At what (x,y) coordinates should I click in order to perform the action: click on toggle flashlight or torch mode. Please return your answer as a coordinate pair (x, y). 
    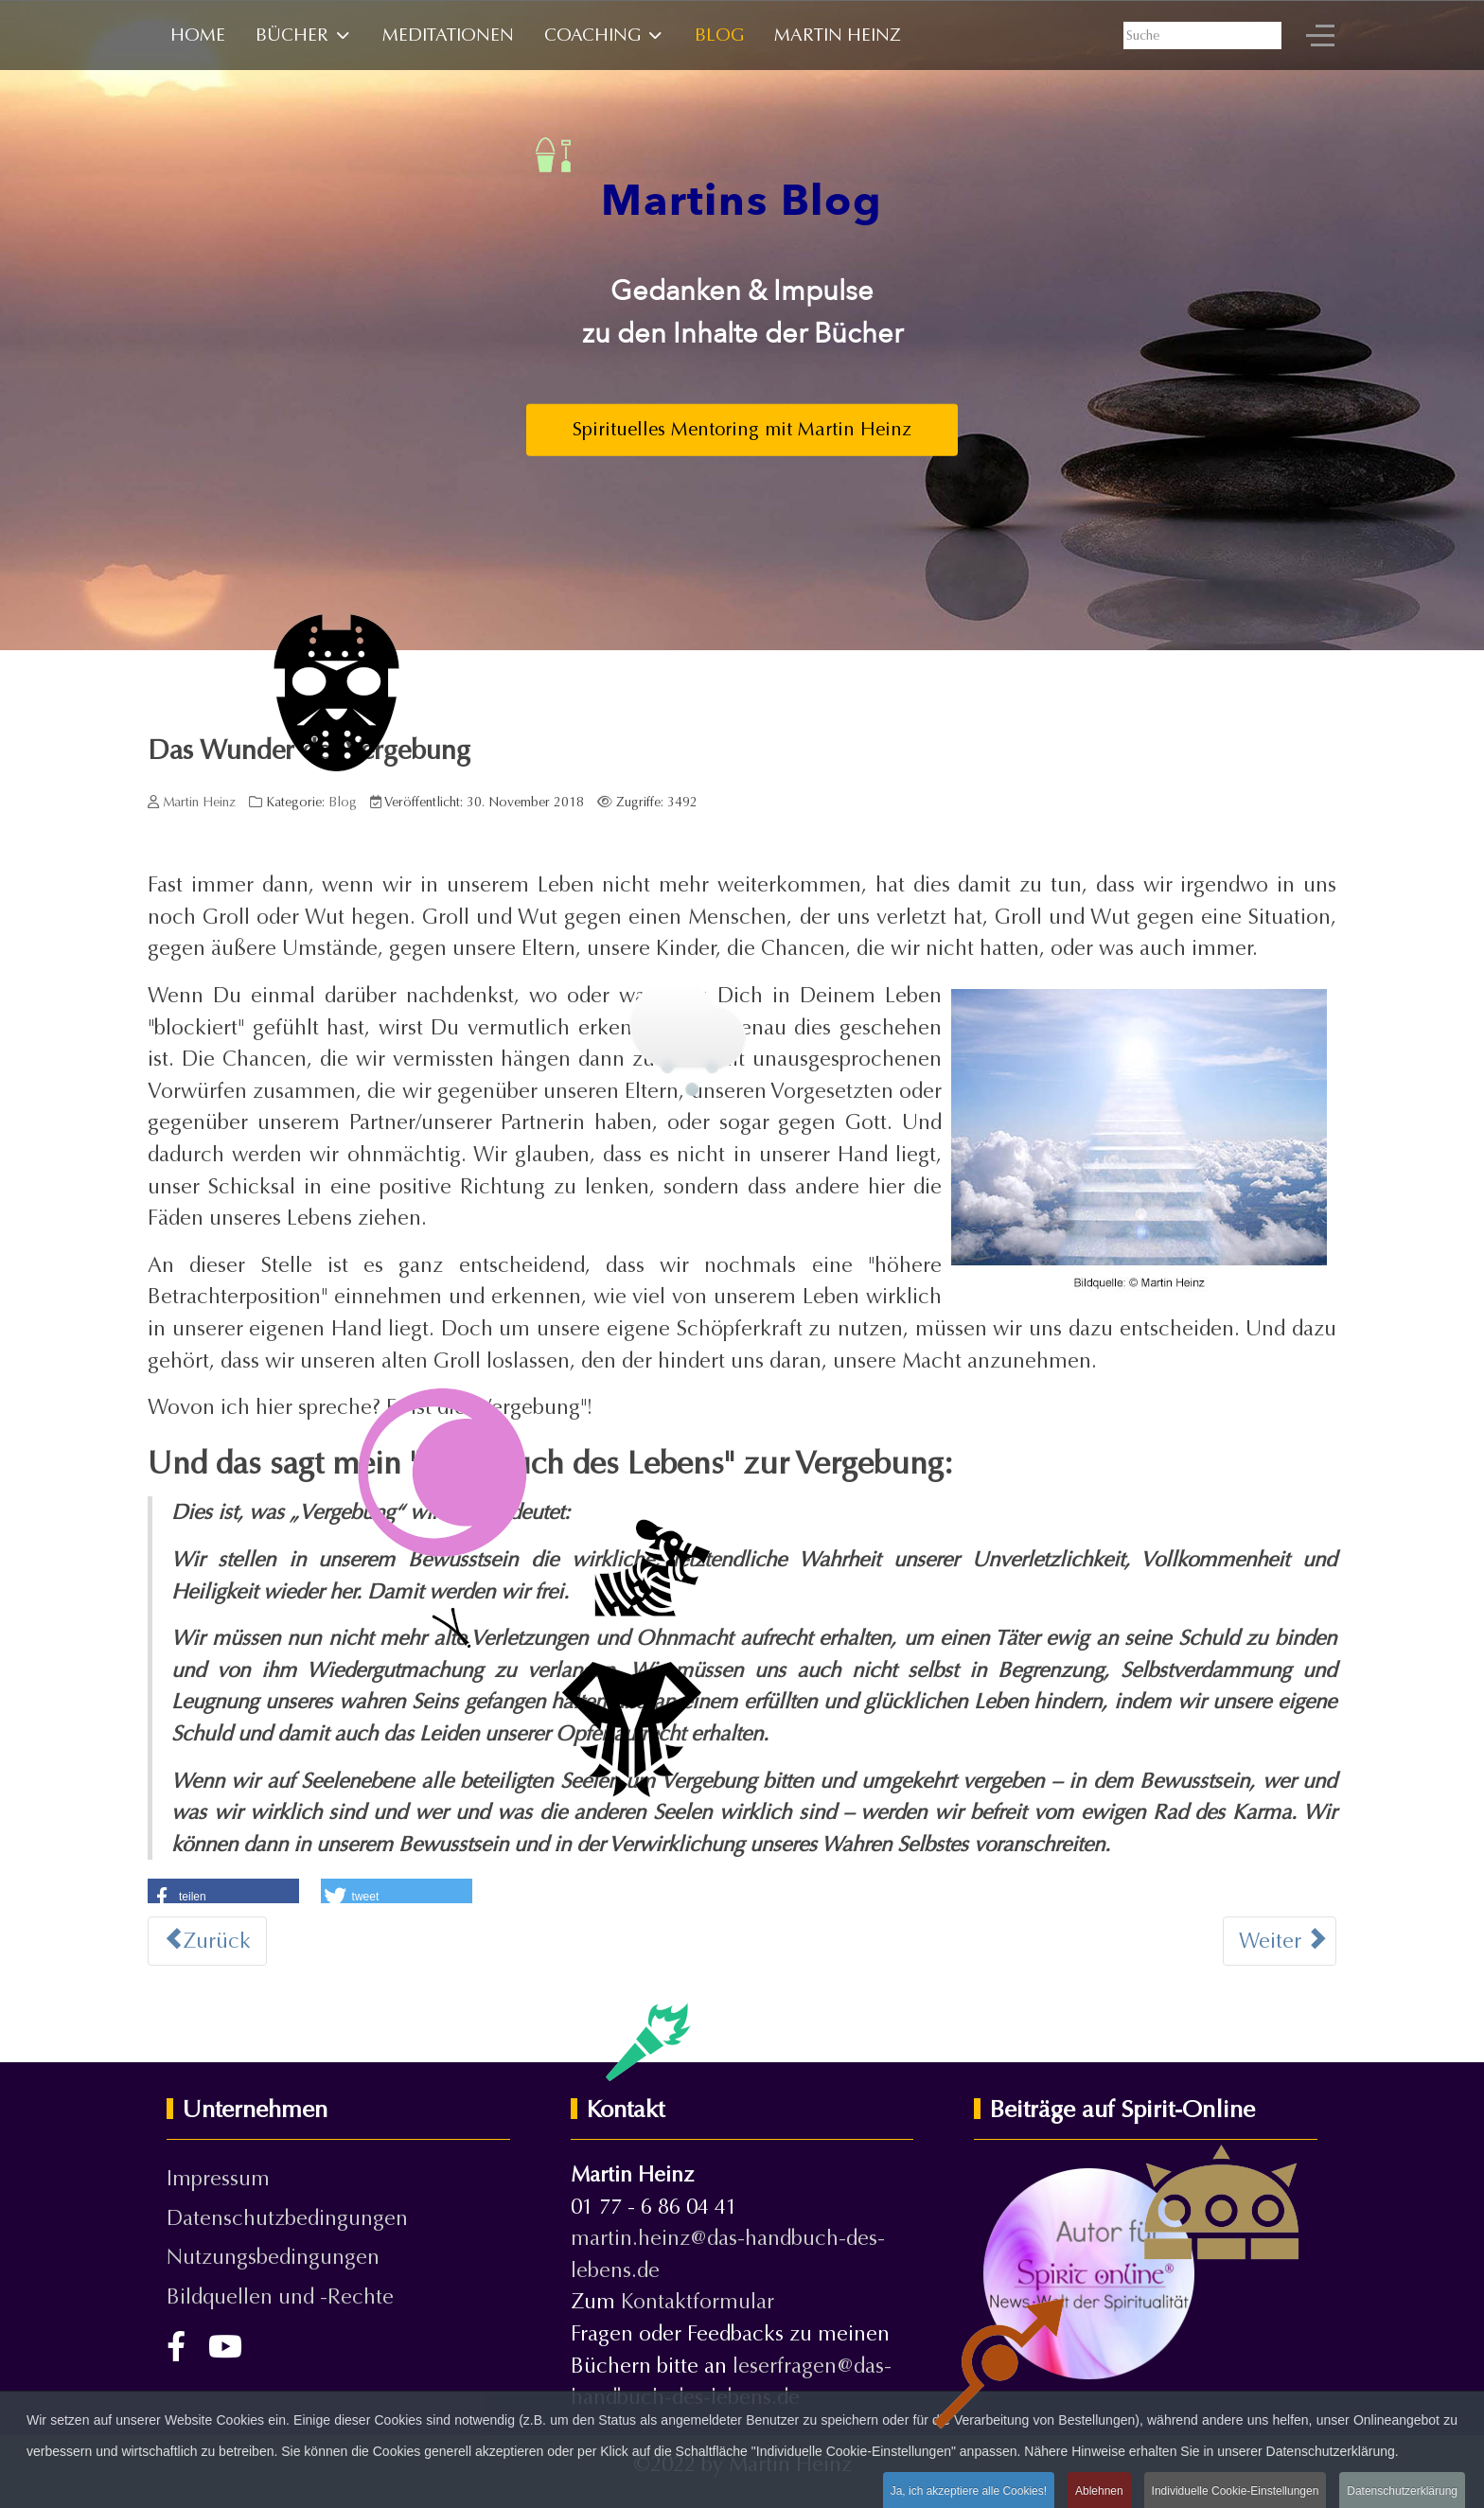
    Looking at the image, I should click on (647, 2039).